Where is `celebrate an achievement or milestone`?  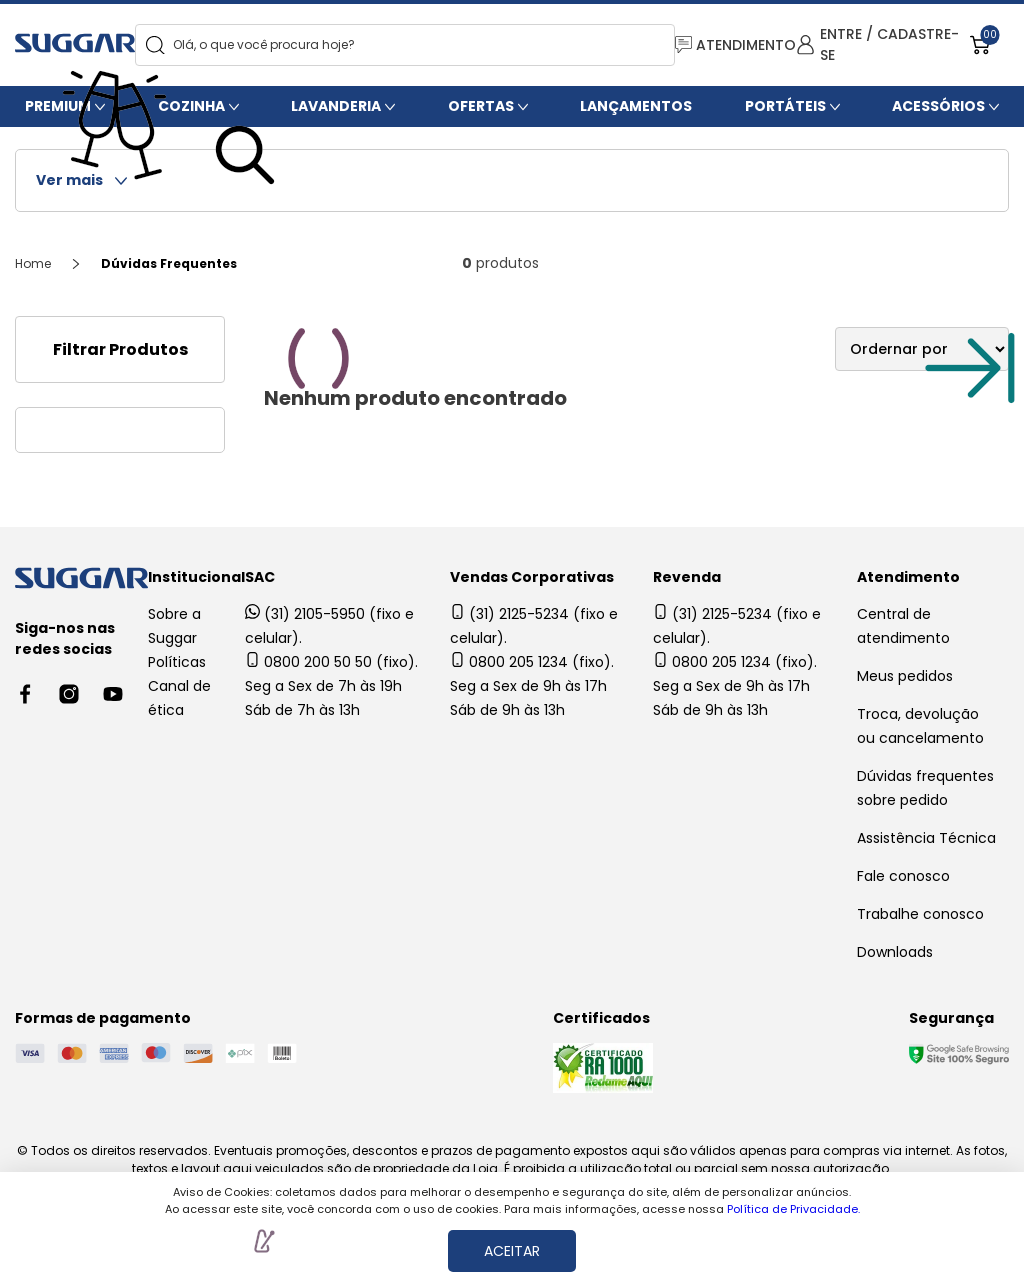
celebrate an achievement or milestone is located at coordinates (116, 124).